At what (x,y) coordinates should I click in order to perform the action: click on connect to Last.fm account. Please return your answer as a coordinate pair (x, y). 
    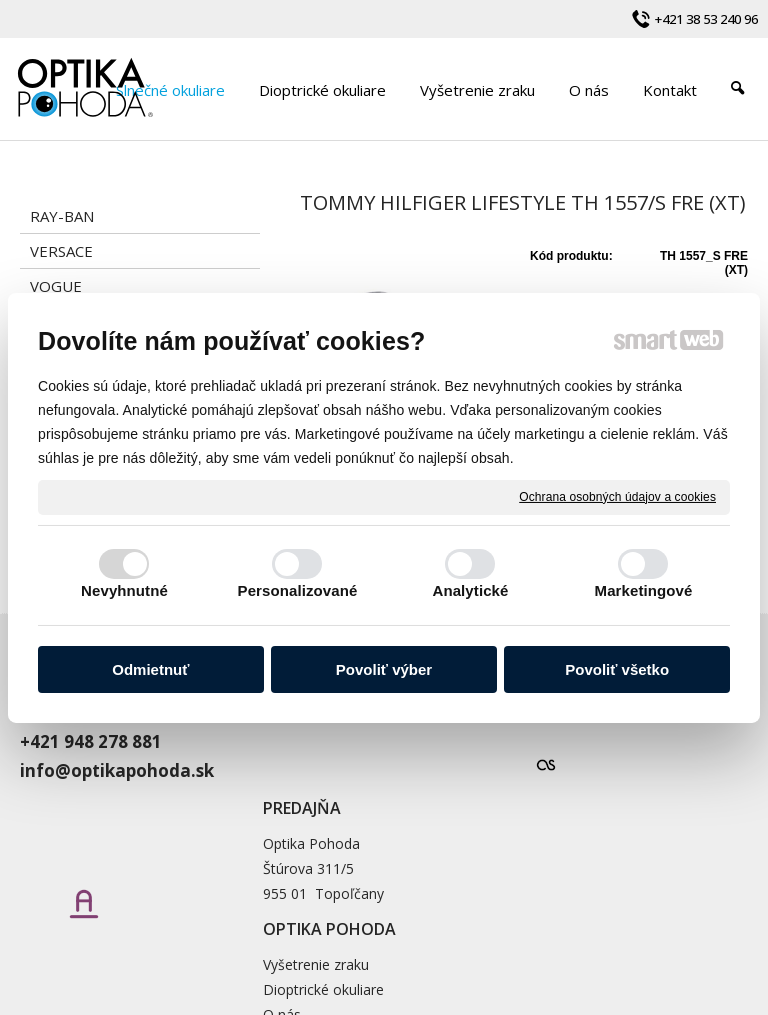
    Looking at the image, I should click on (546, 765).